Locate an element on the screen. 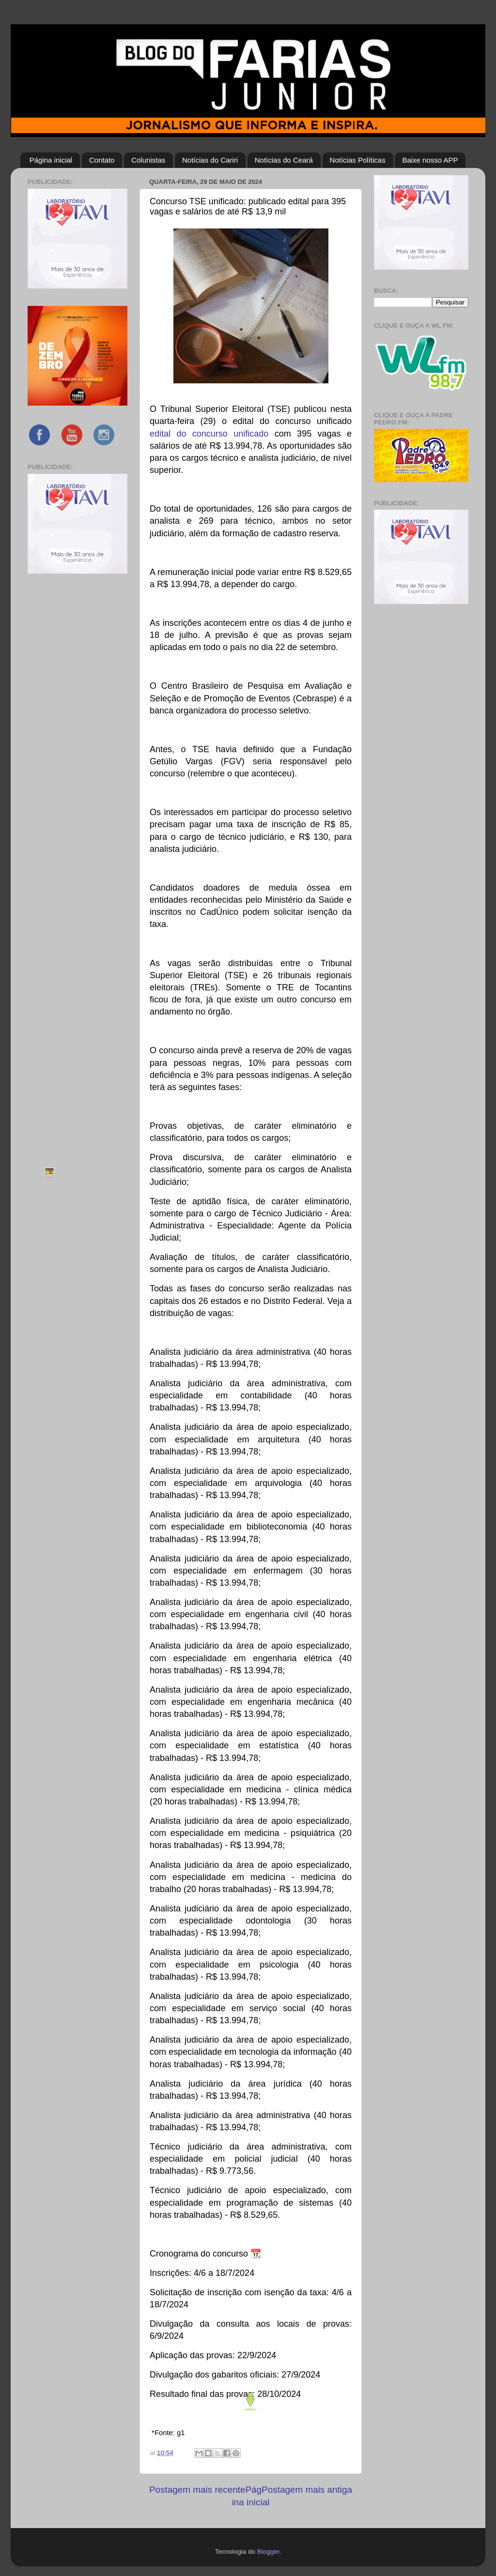 This screenshot has width=496, height=2576. save the current file or document is located at coordinates (250, 2400).